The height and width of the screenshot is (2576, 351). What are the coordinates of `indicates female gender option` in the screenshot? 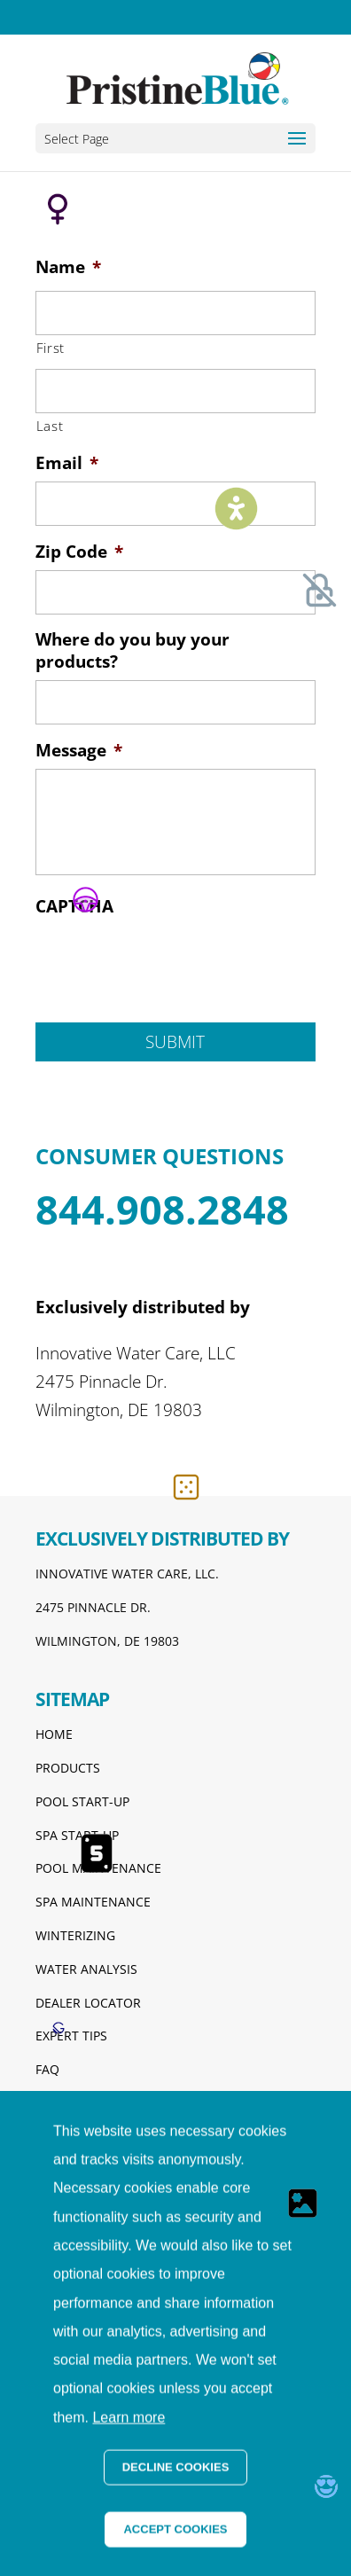 It's located at (58, 208).